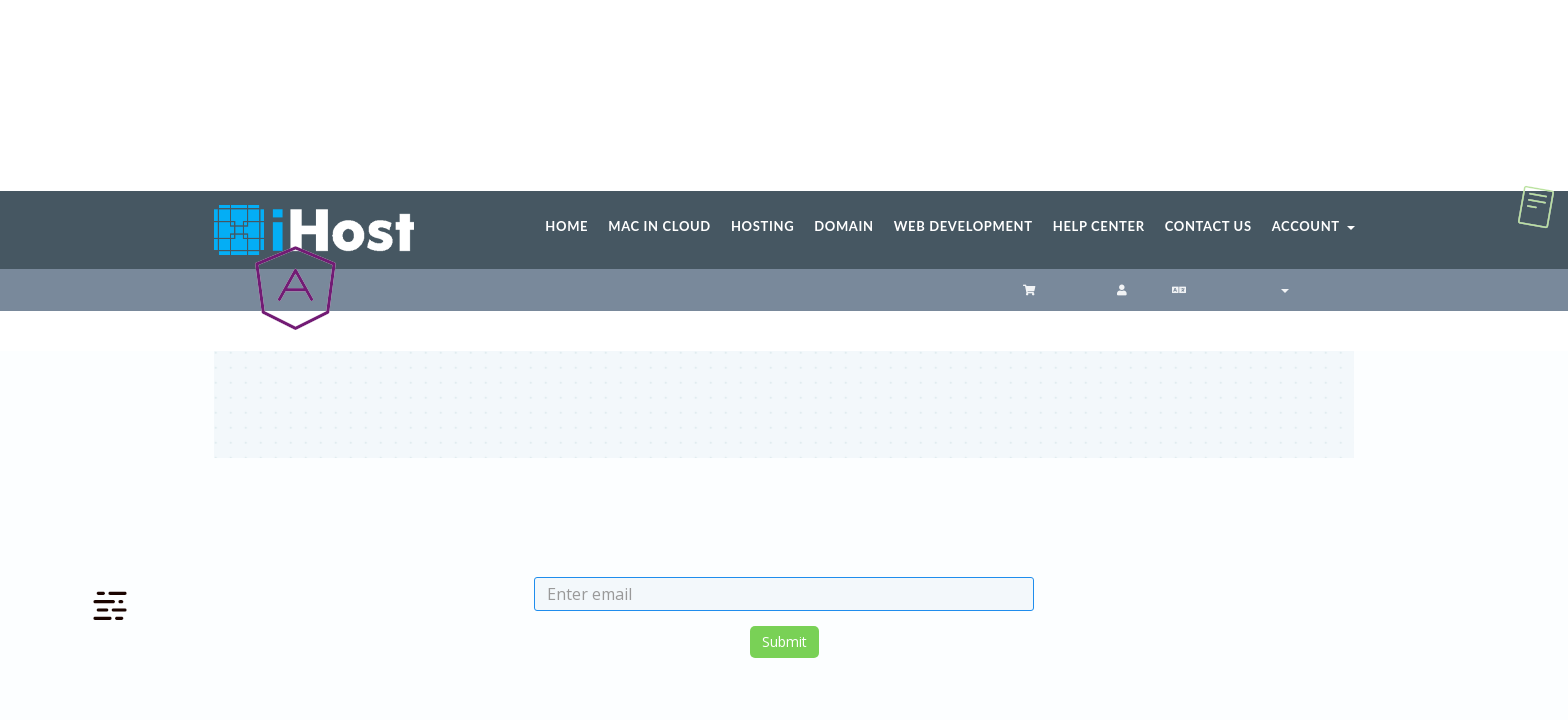  Describe the element at coordinates (295, 286) in the screenshot. I see `Angular framework logo` at that location.